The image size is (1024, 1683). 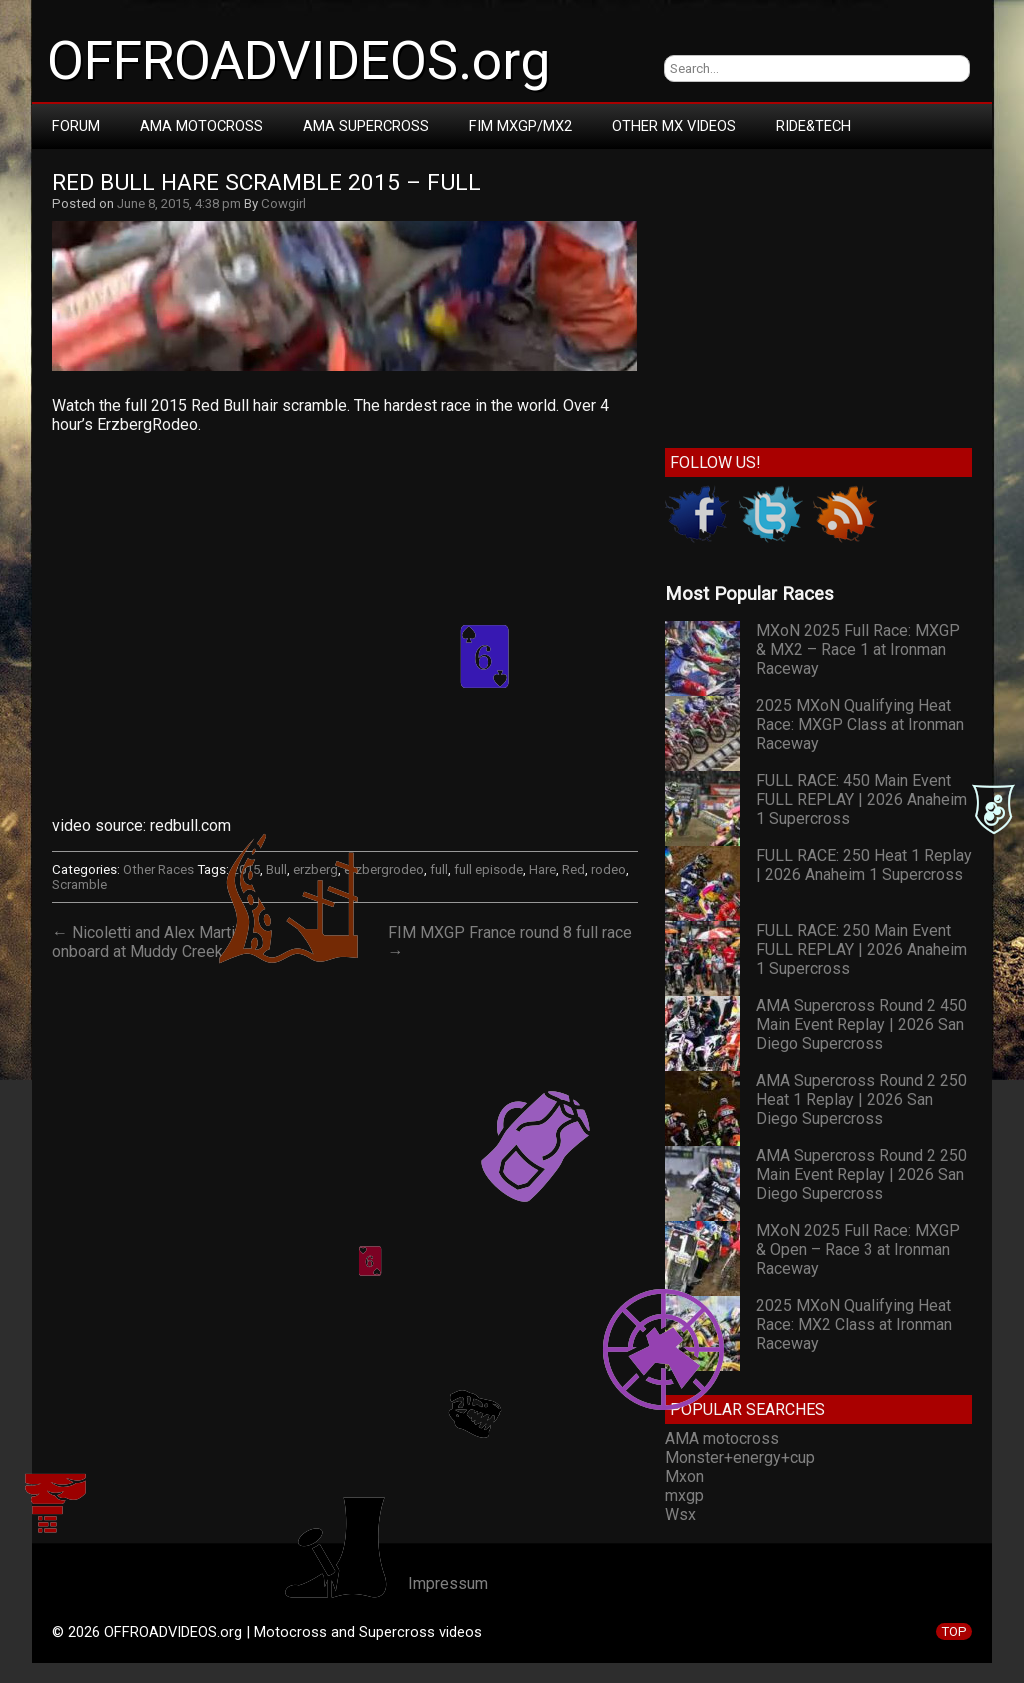 What do you see at coordinates (535, 1146) in the screenshot?
I see `access your inventory or stored items` at bounding box center [535, 1146].